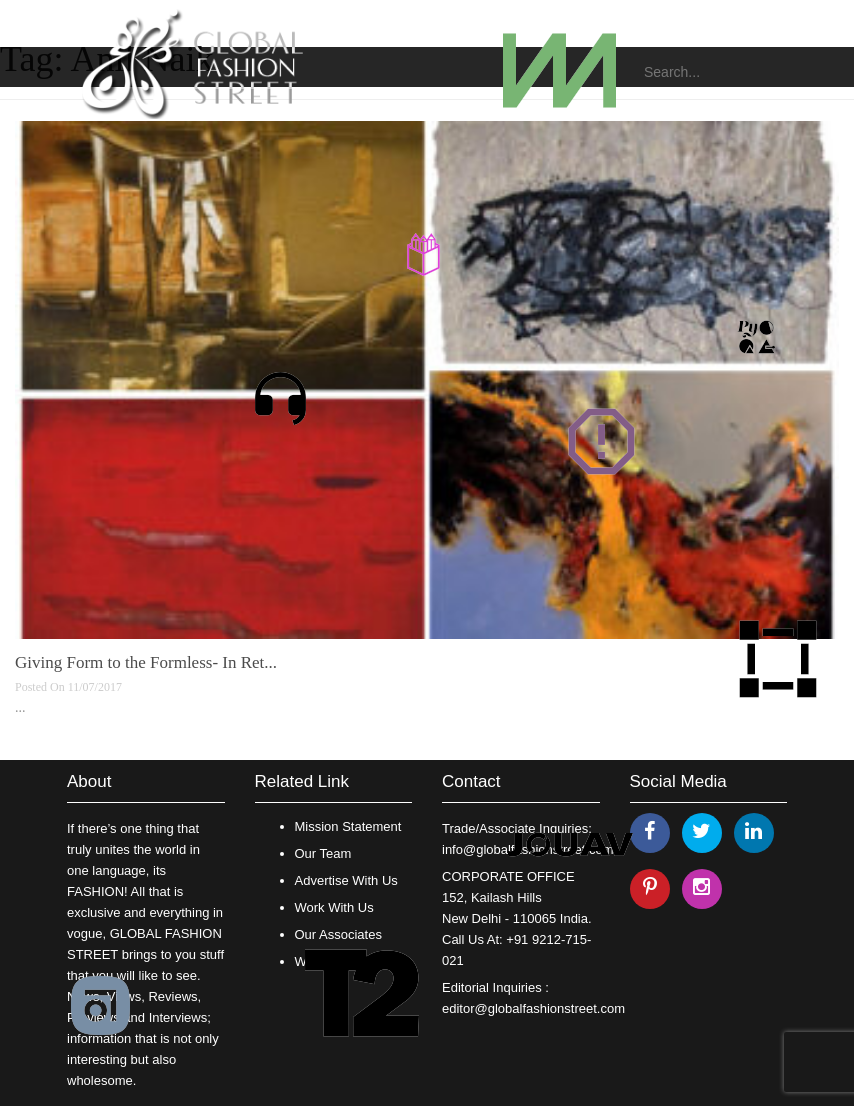  What do you see at coordinates (100, 1005) in the screenshot?
I see `abstract app logo` at bounding box center [100, 1005].